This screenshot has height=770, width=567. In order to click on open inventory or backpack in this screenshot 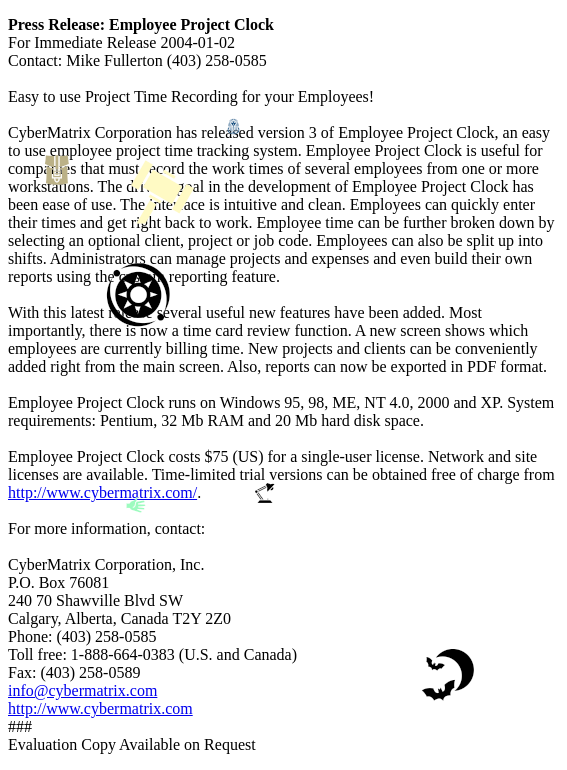, I will do `click(57, 170)`.